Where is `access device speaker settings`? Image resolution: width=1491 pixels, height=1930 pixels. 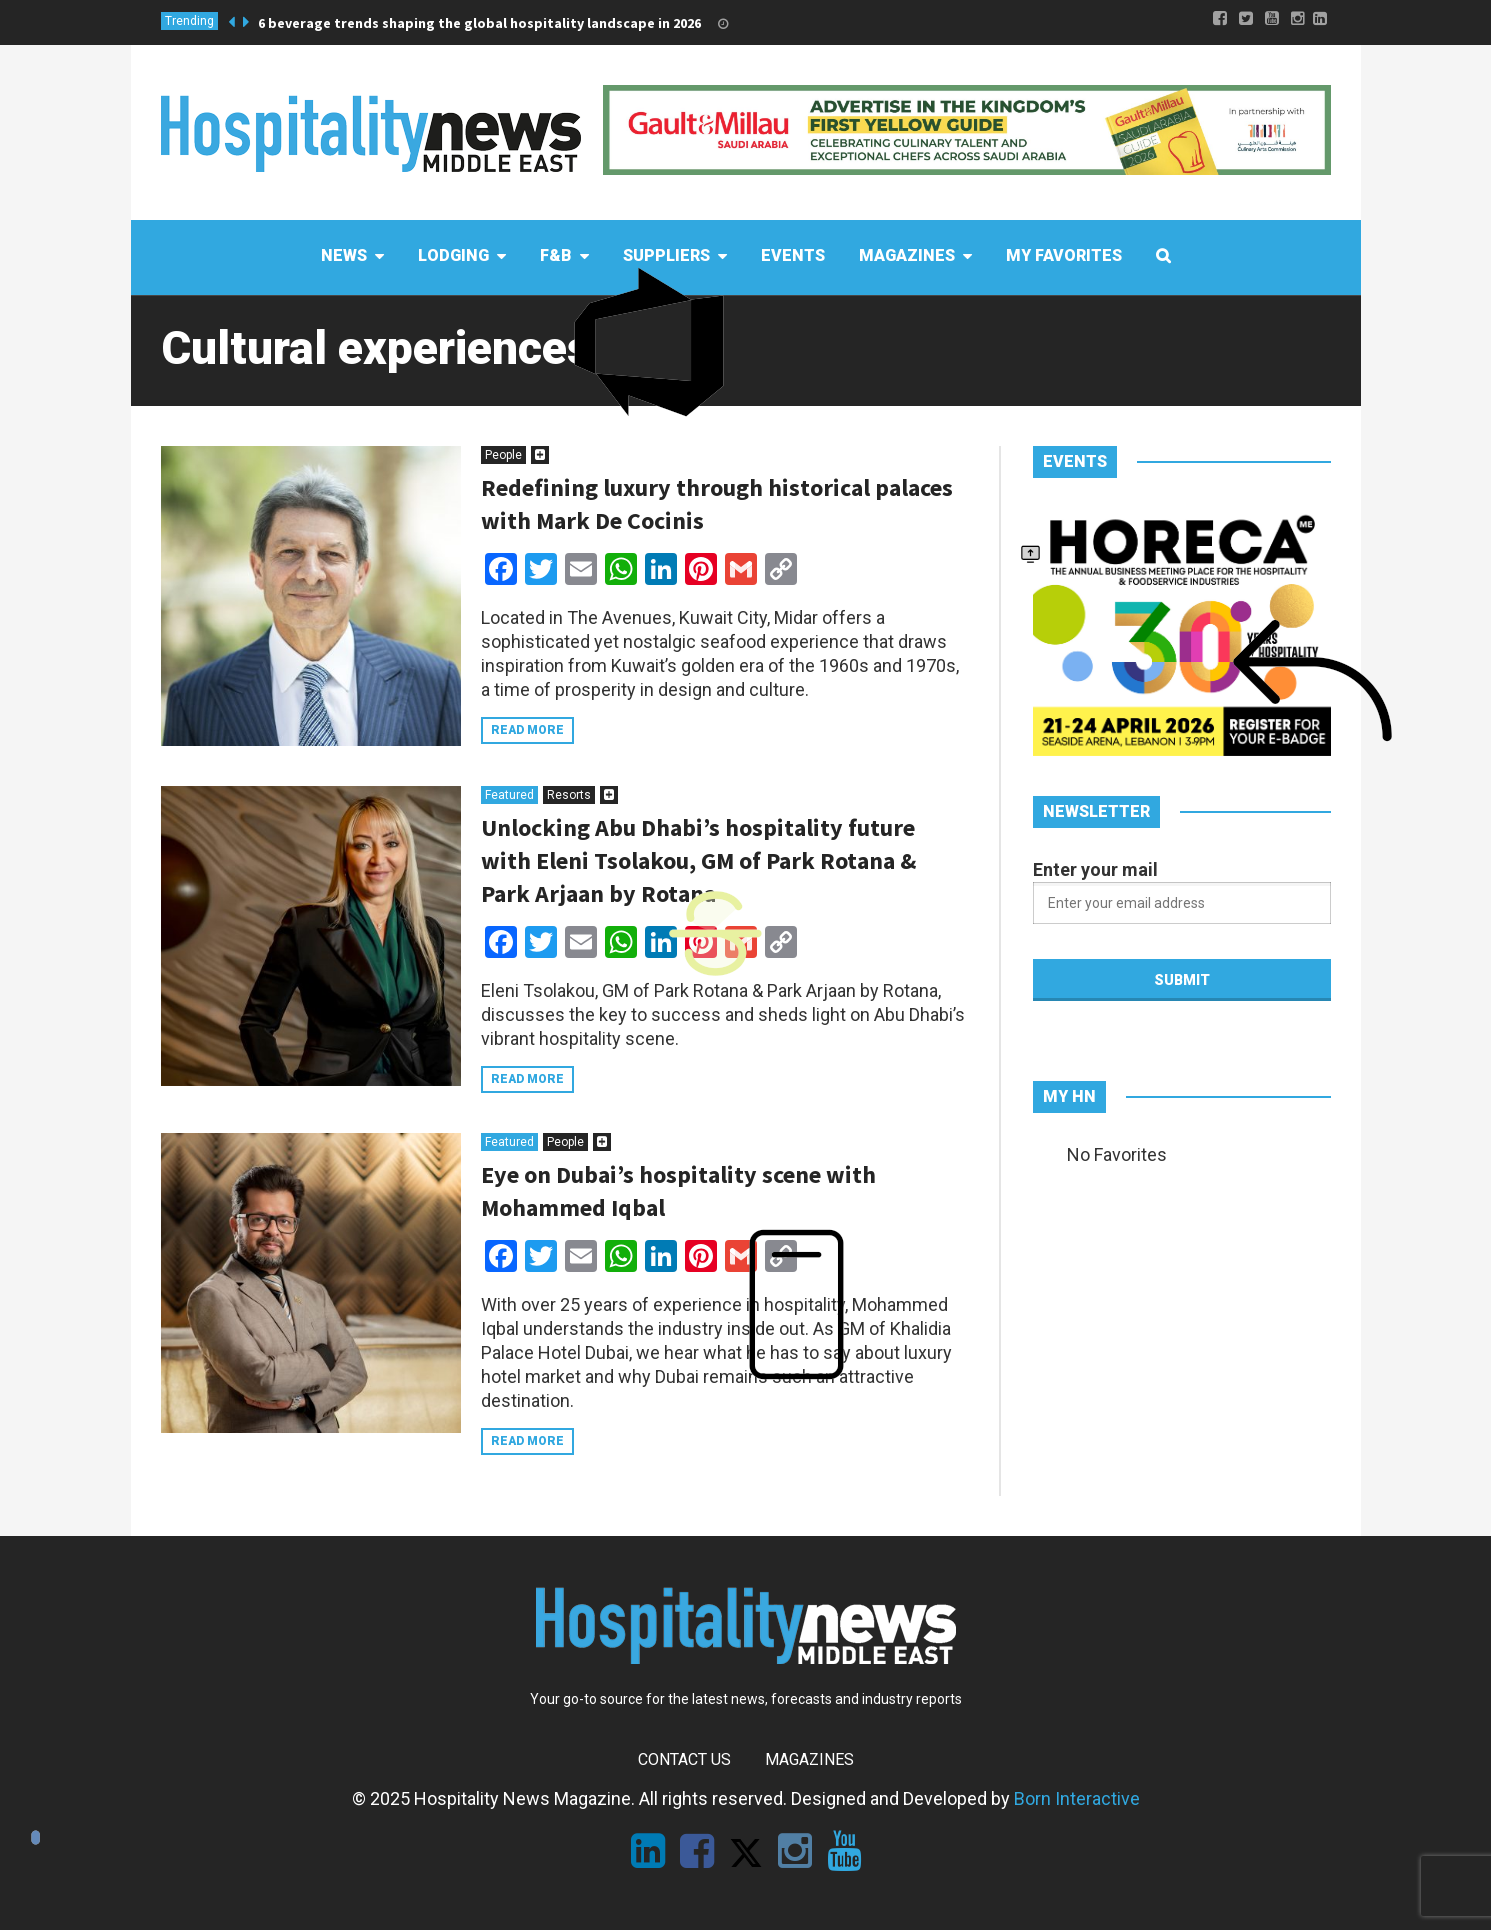 access device speaker settings is located at coordinates (796, 1304).